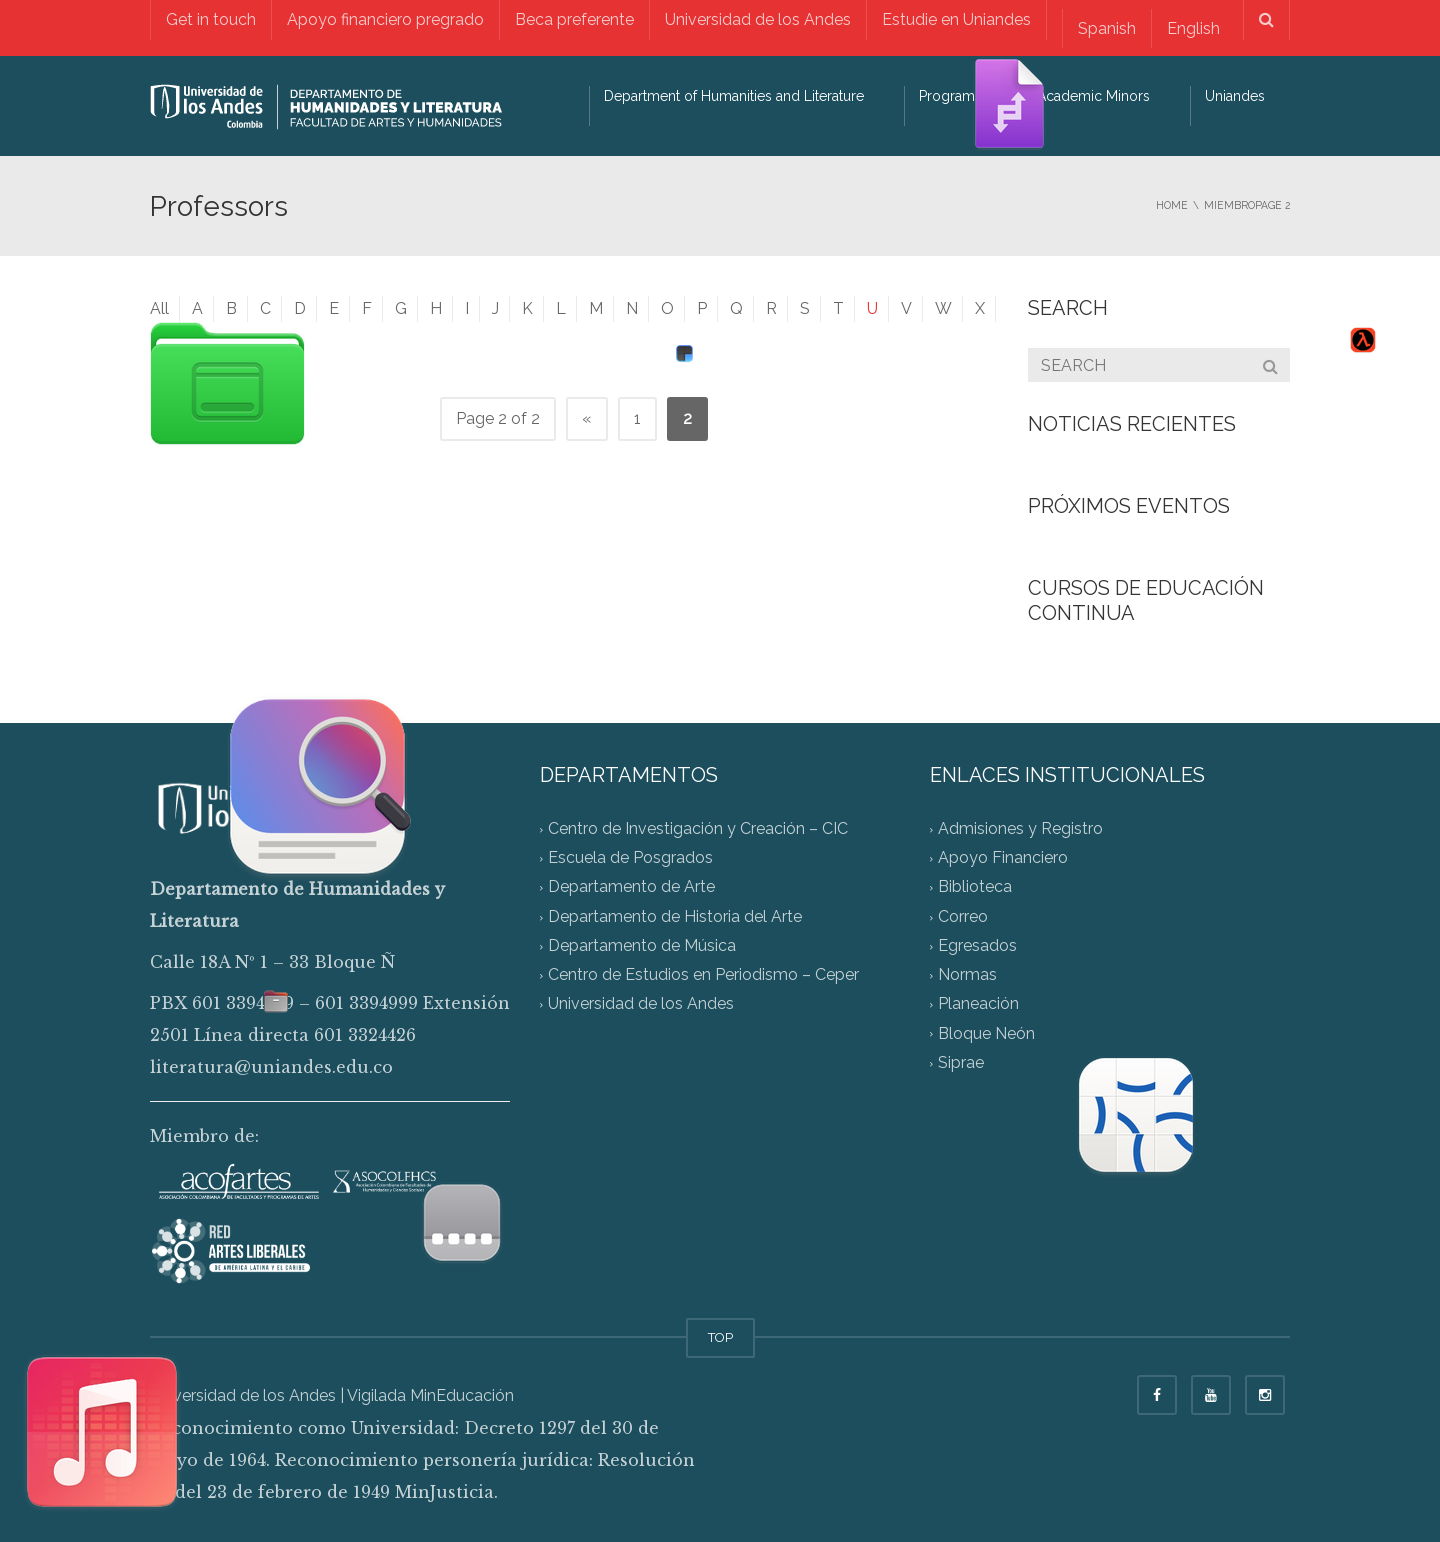 This screenshot has width=1440, height=1542. I want to click on switch to workspace in bottom-right position, so click(684, 353).